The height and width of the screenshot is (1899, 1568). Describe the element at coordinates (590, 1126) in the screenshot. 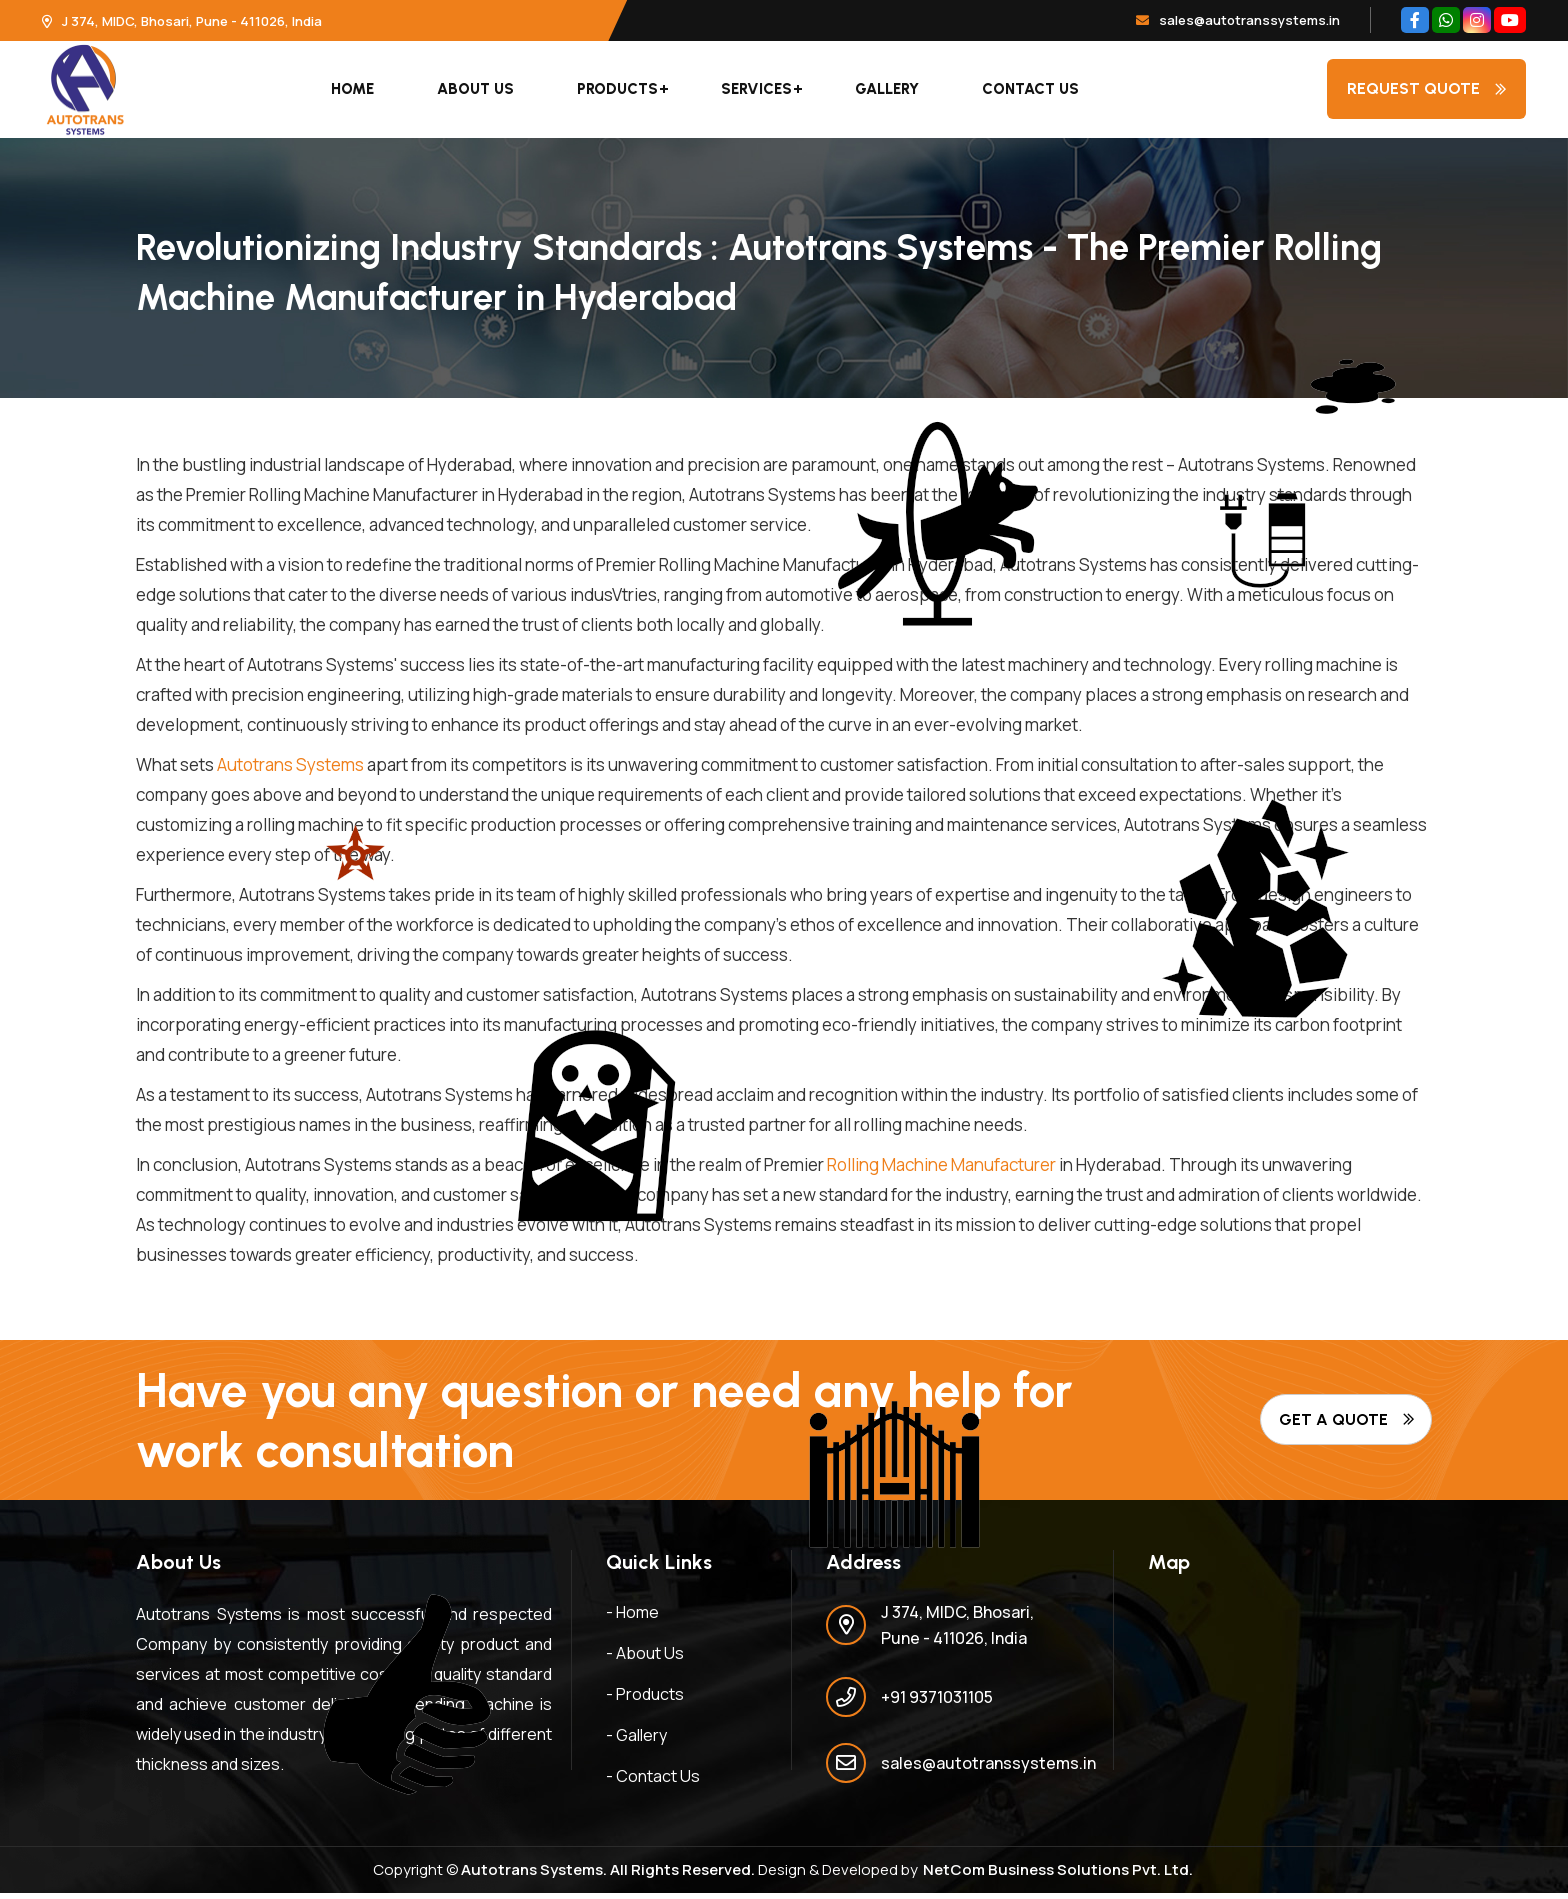

I see `indicates a defeated pirate character or game over state` at that location.